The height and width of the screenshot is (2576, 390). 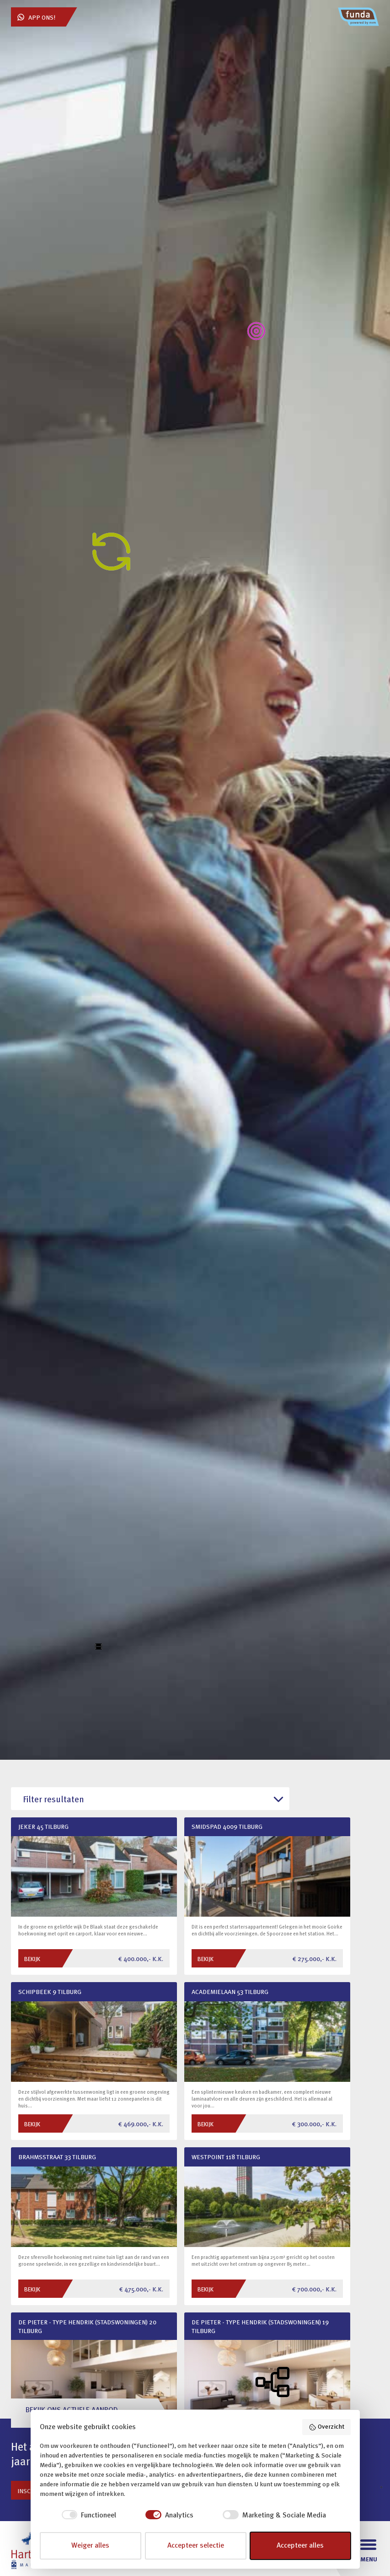 I want to click on set a goal or target, so click(x=256, y=331).